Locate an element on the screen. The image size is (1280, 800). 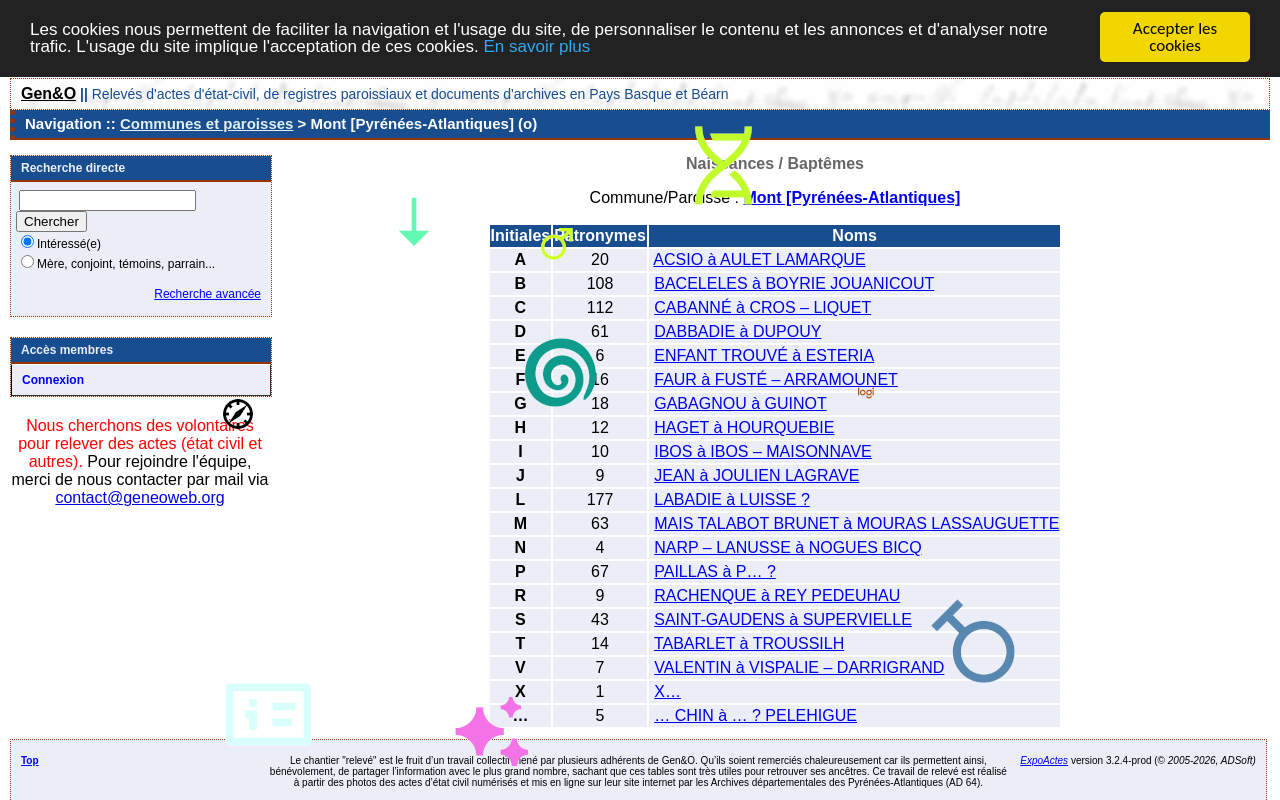
Logitech brand logo is located at coordinates (866, 393).